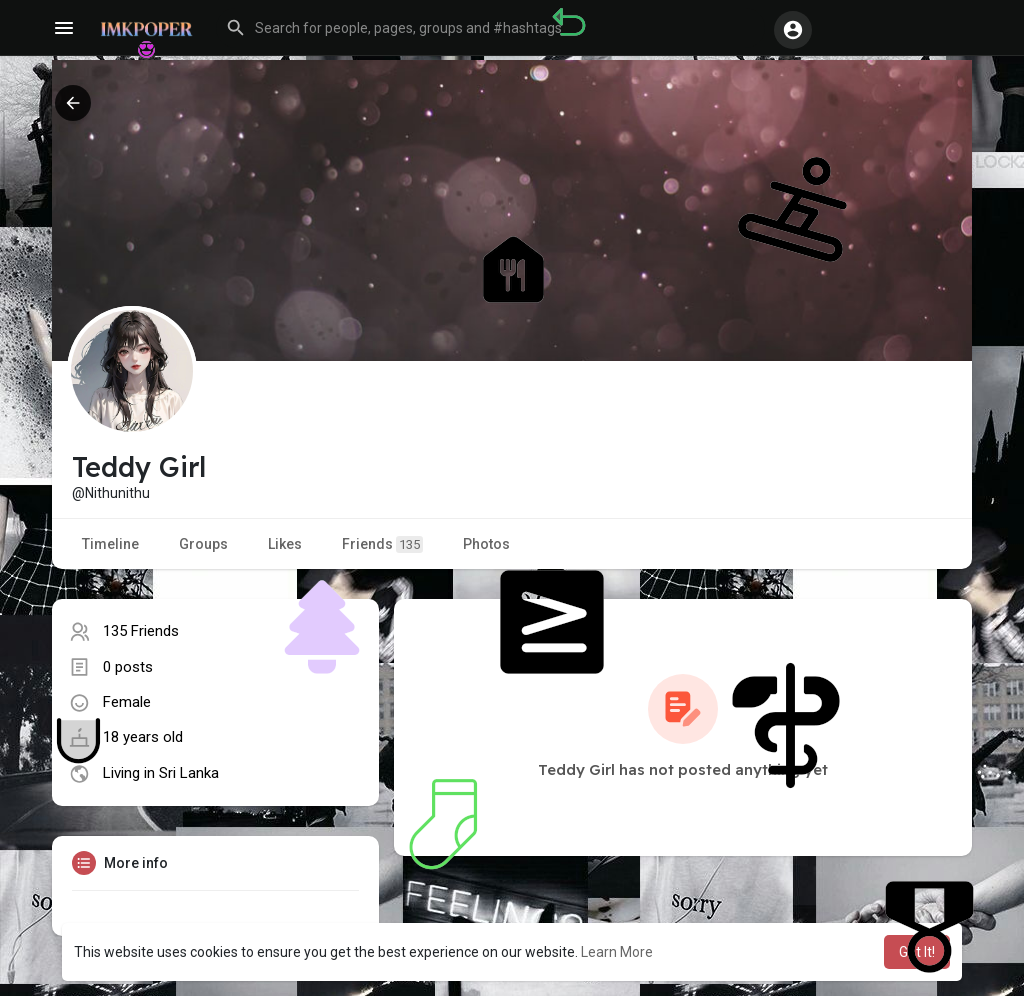 The height and width of the screenshot is (996, 1024). Describe the element at coordinates (446, 822) in the screenshot. I see `browse clothing or apparel items` at that location.